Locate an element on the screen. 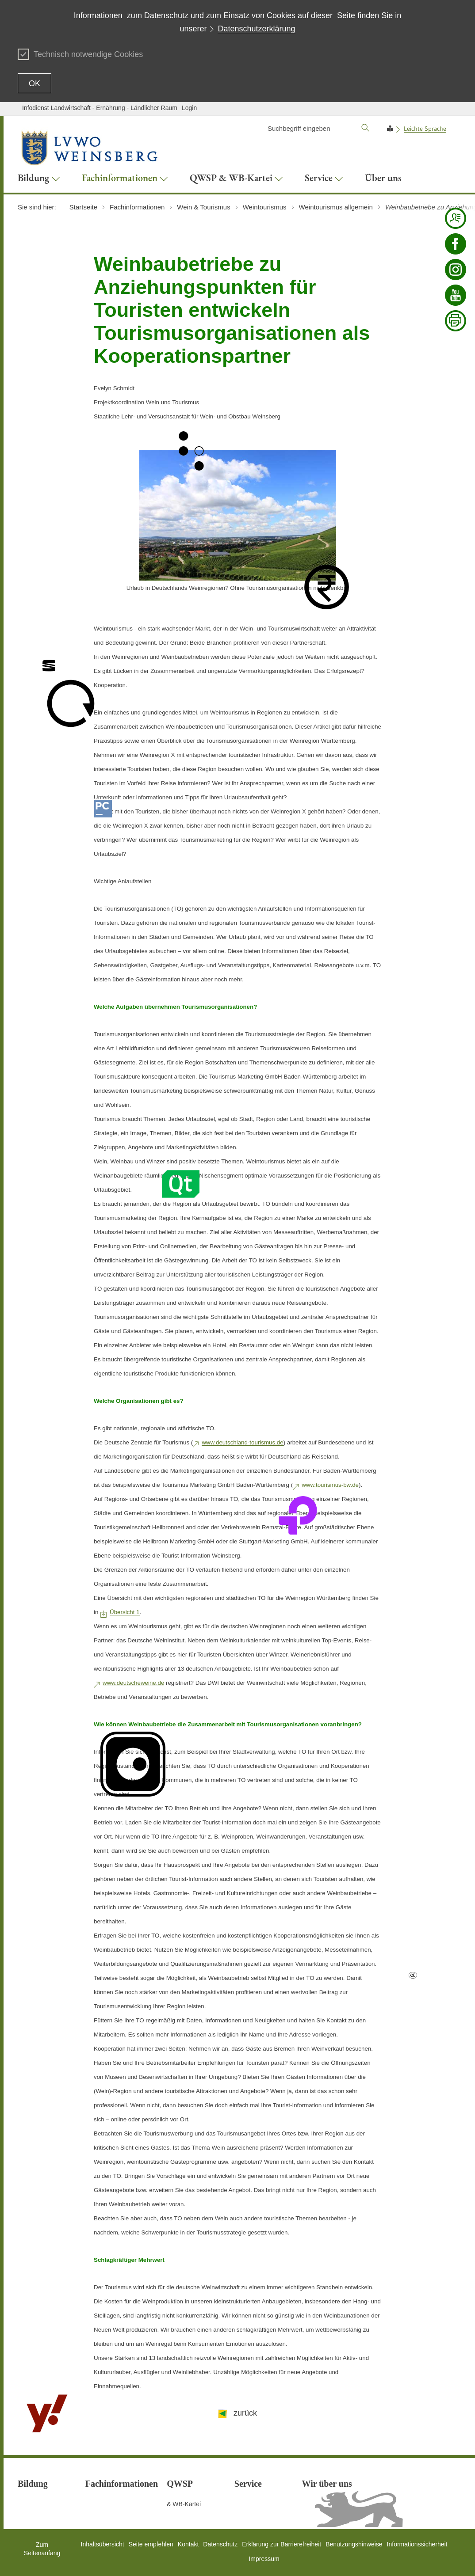  restart the device is located at coordinates (71, 703).